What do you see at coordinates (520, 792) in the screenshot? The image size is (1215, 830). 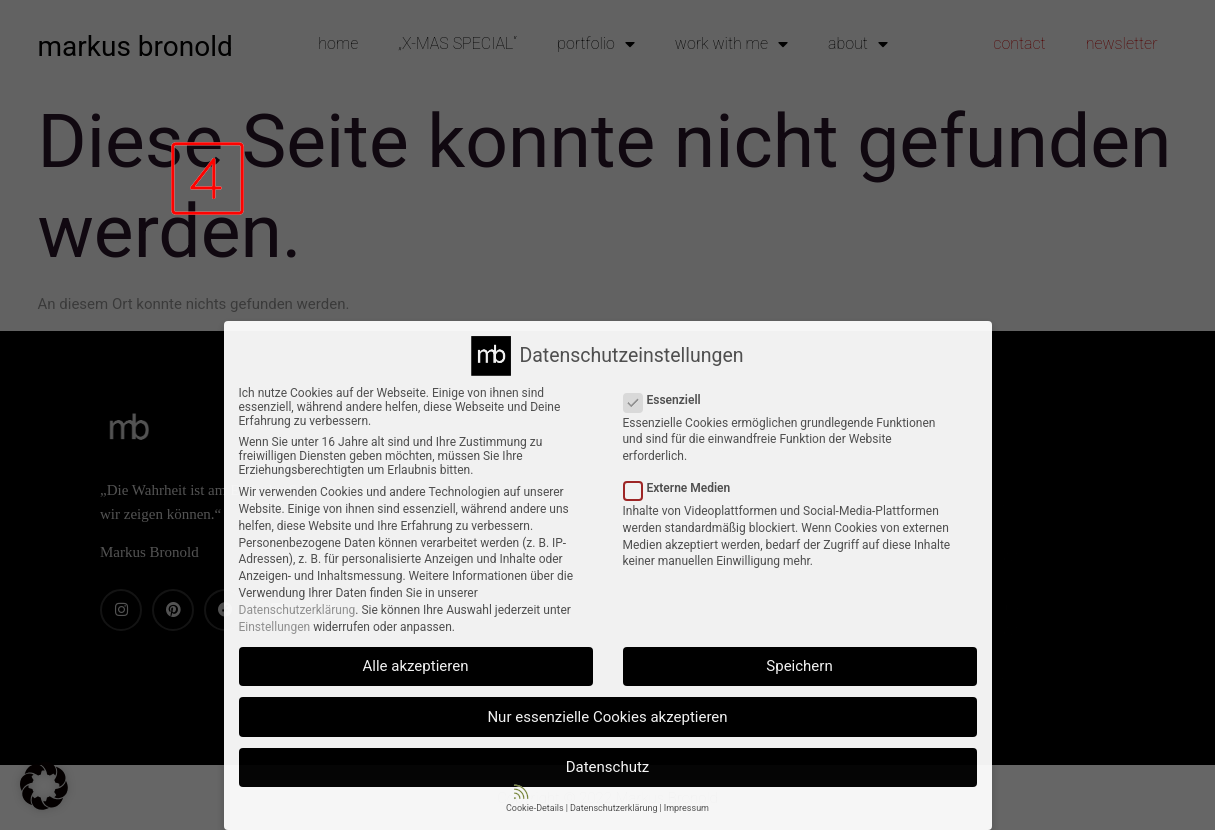 I see `subscribe to RSS feed` at bounding box center [520, 792].